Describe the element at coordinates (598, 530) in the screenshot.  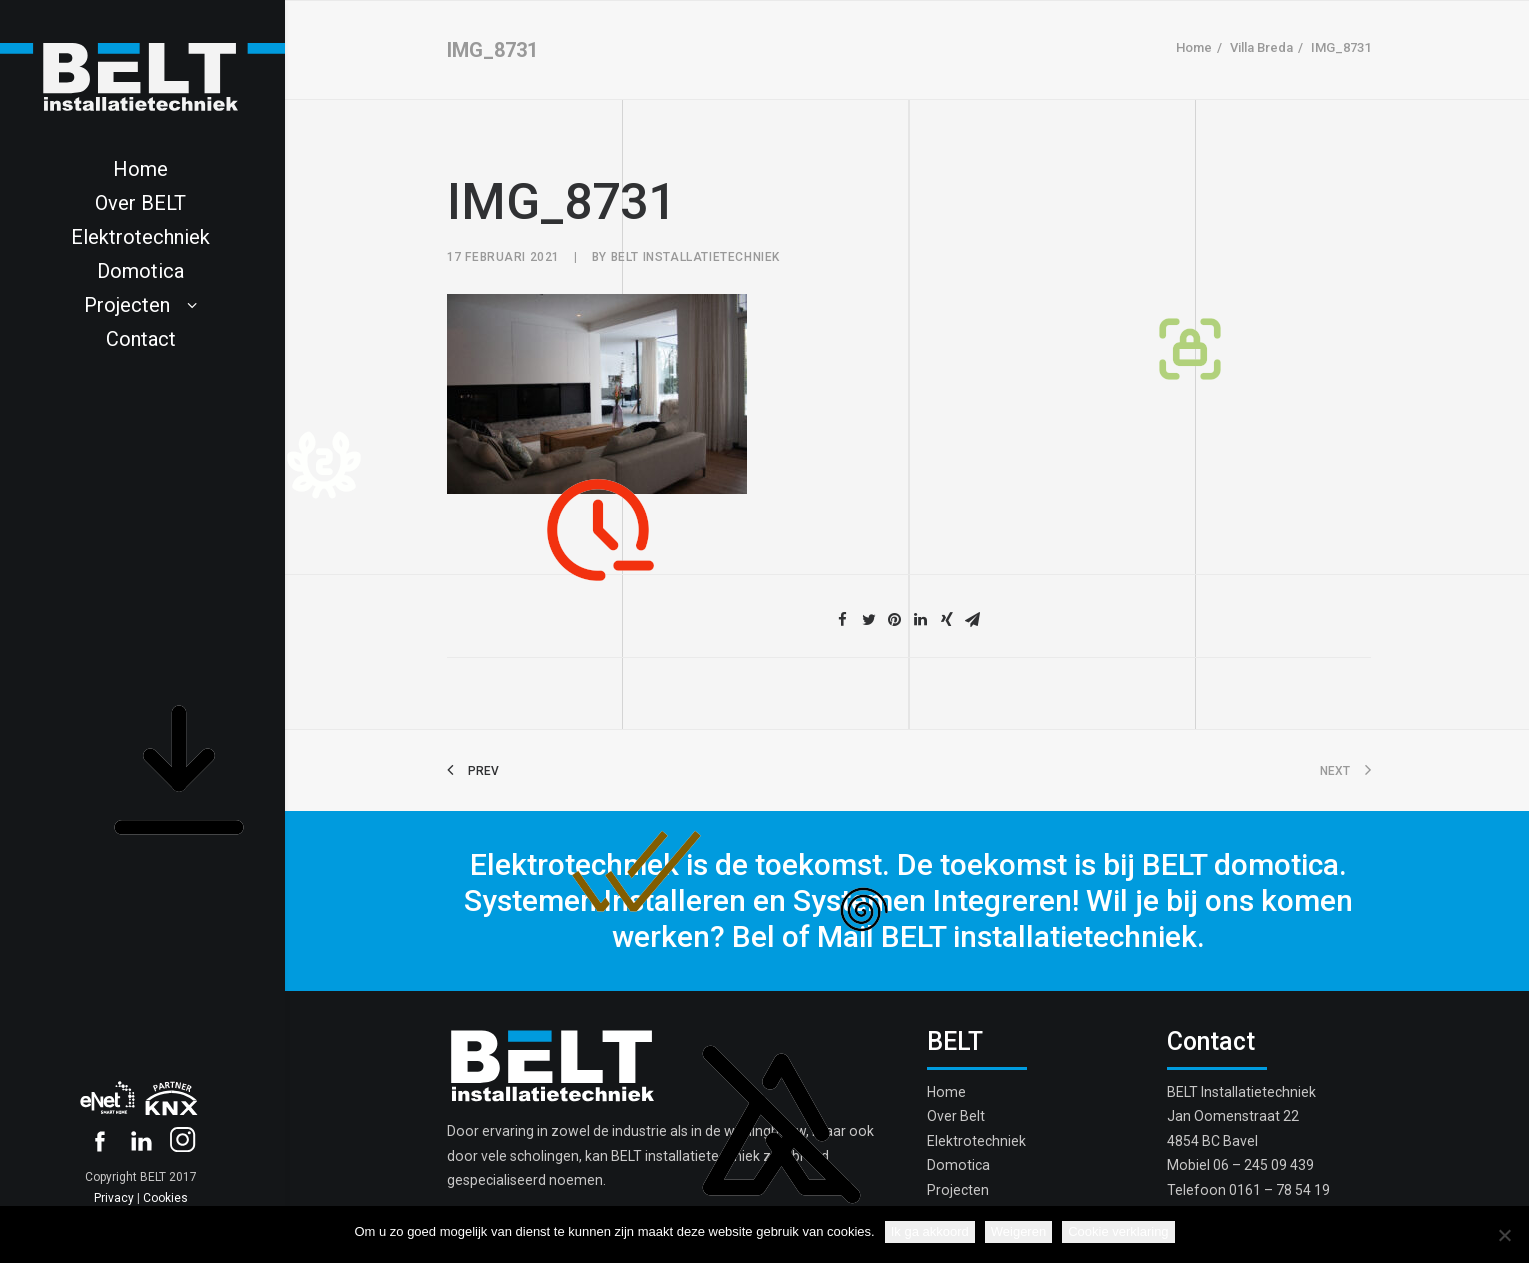
I see `remove time or reduce duration` at that location.